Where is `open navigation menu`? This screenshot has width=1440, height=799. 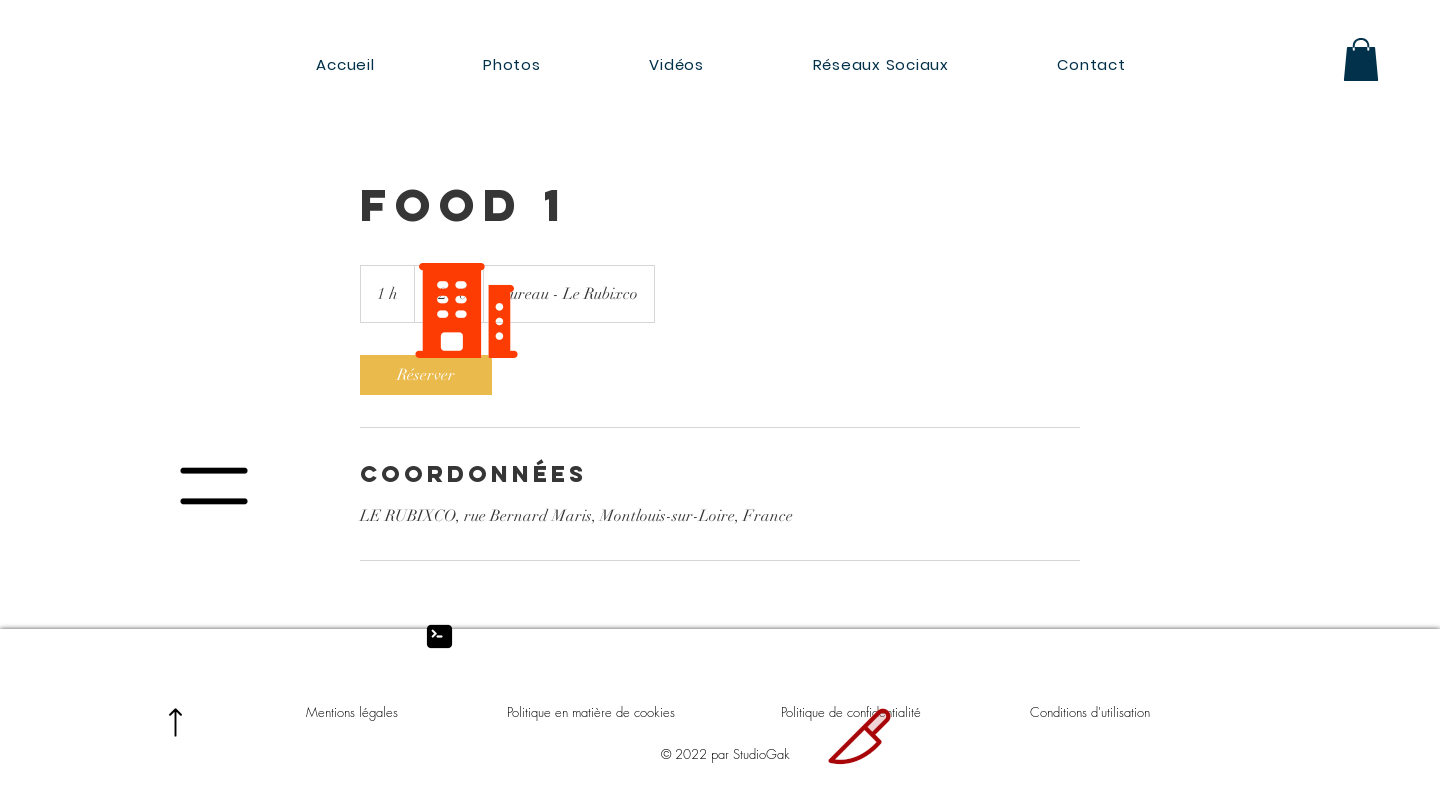
open navigation menu is located at coordinates (214, 486).